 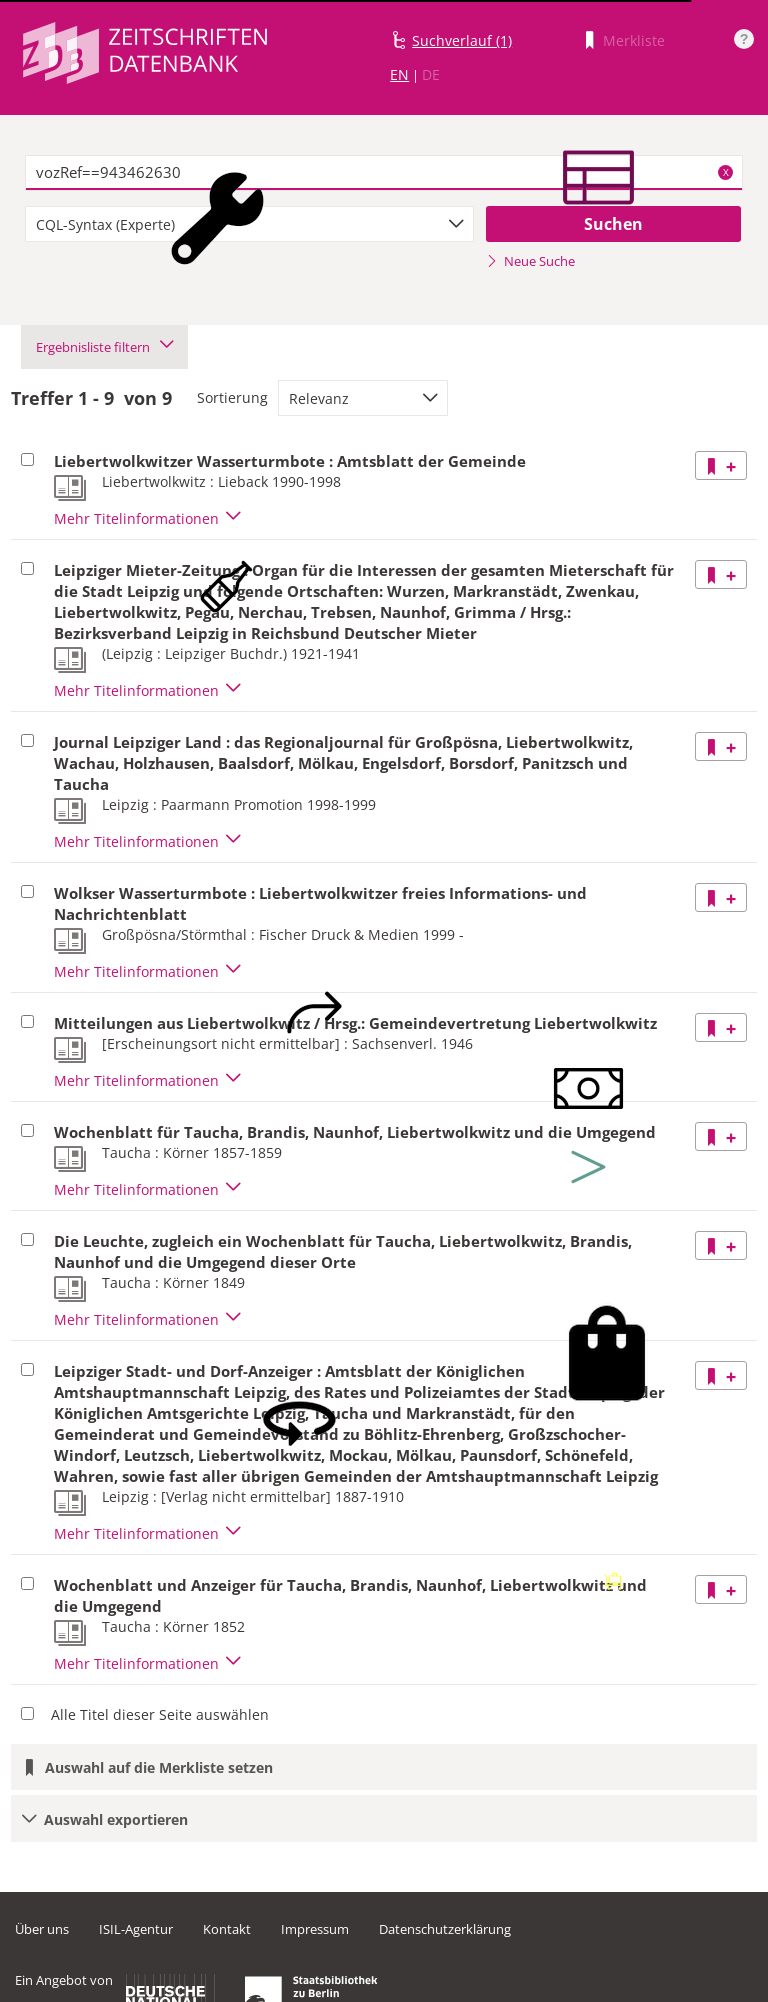 What do you see at coordinates (225, 587) in the screenshot?
I see `browse bars or breweries nearby` at bounding box center [225, 587].